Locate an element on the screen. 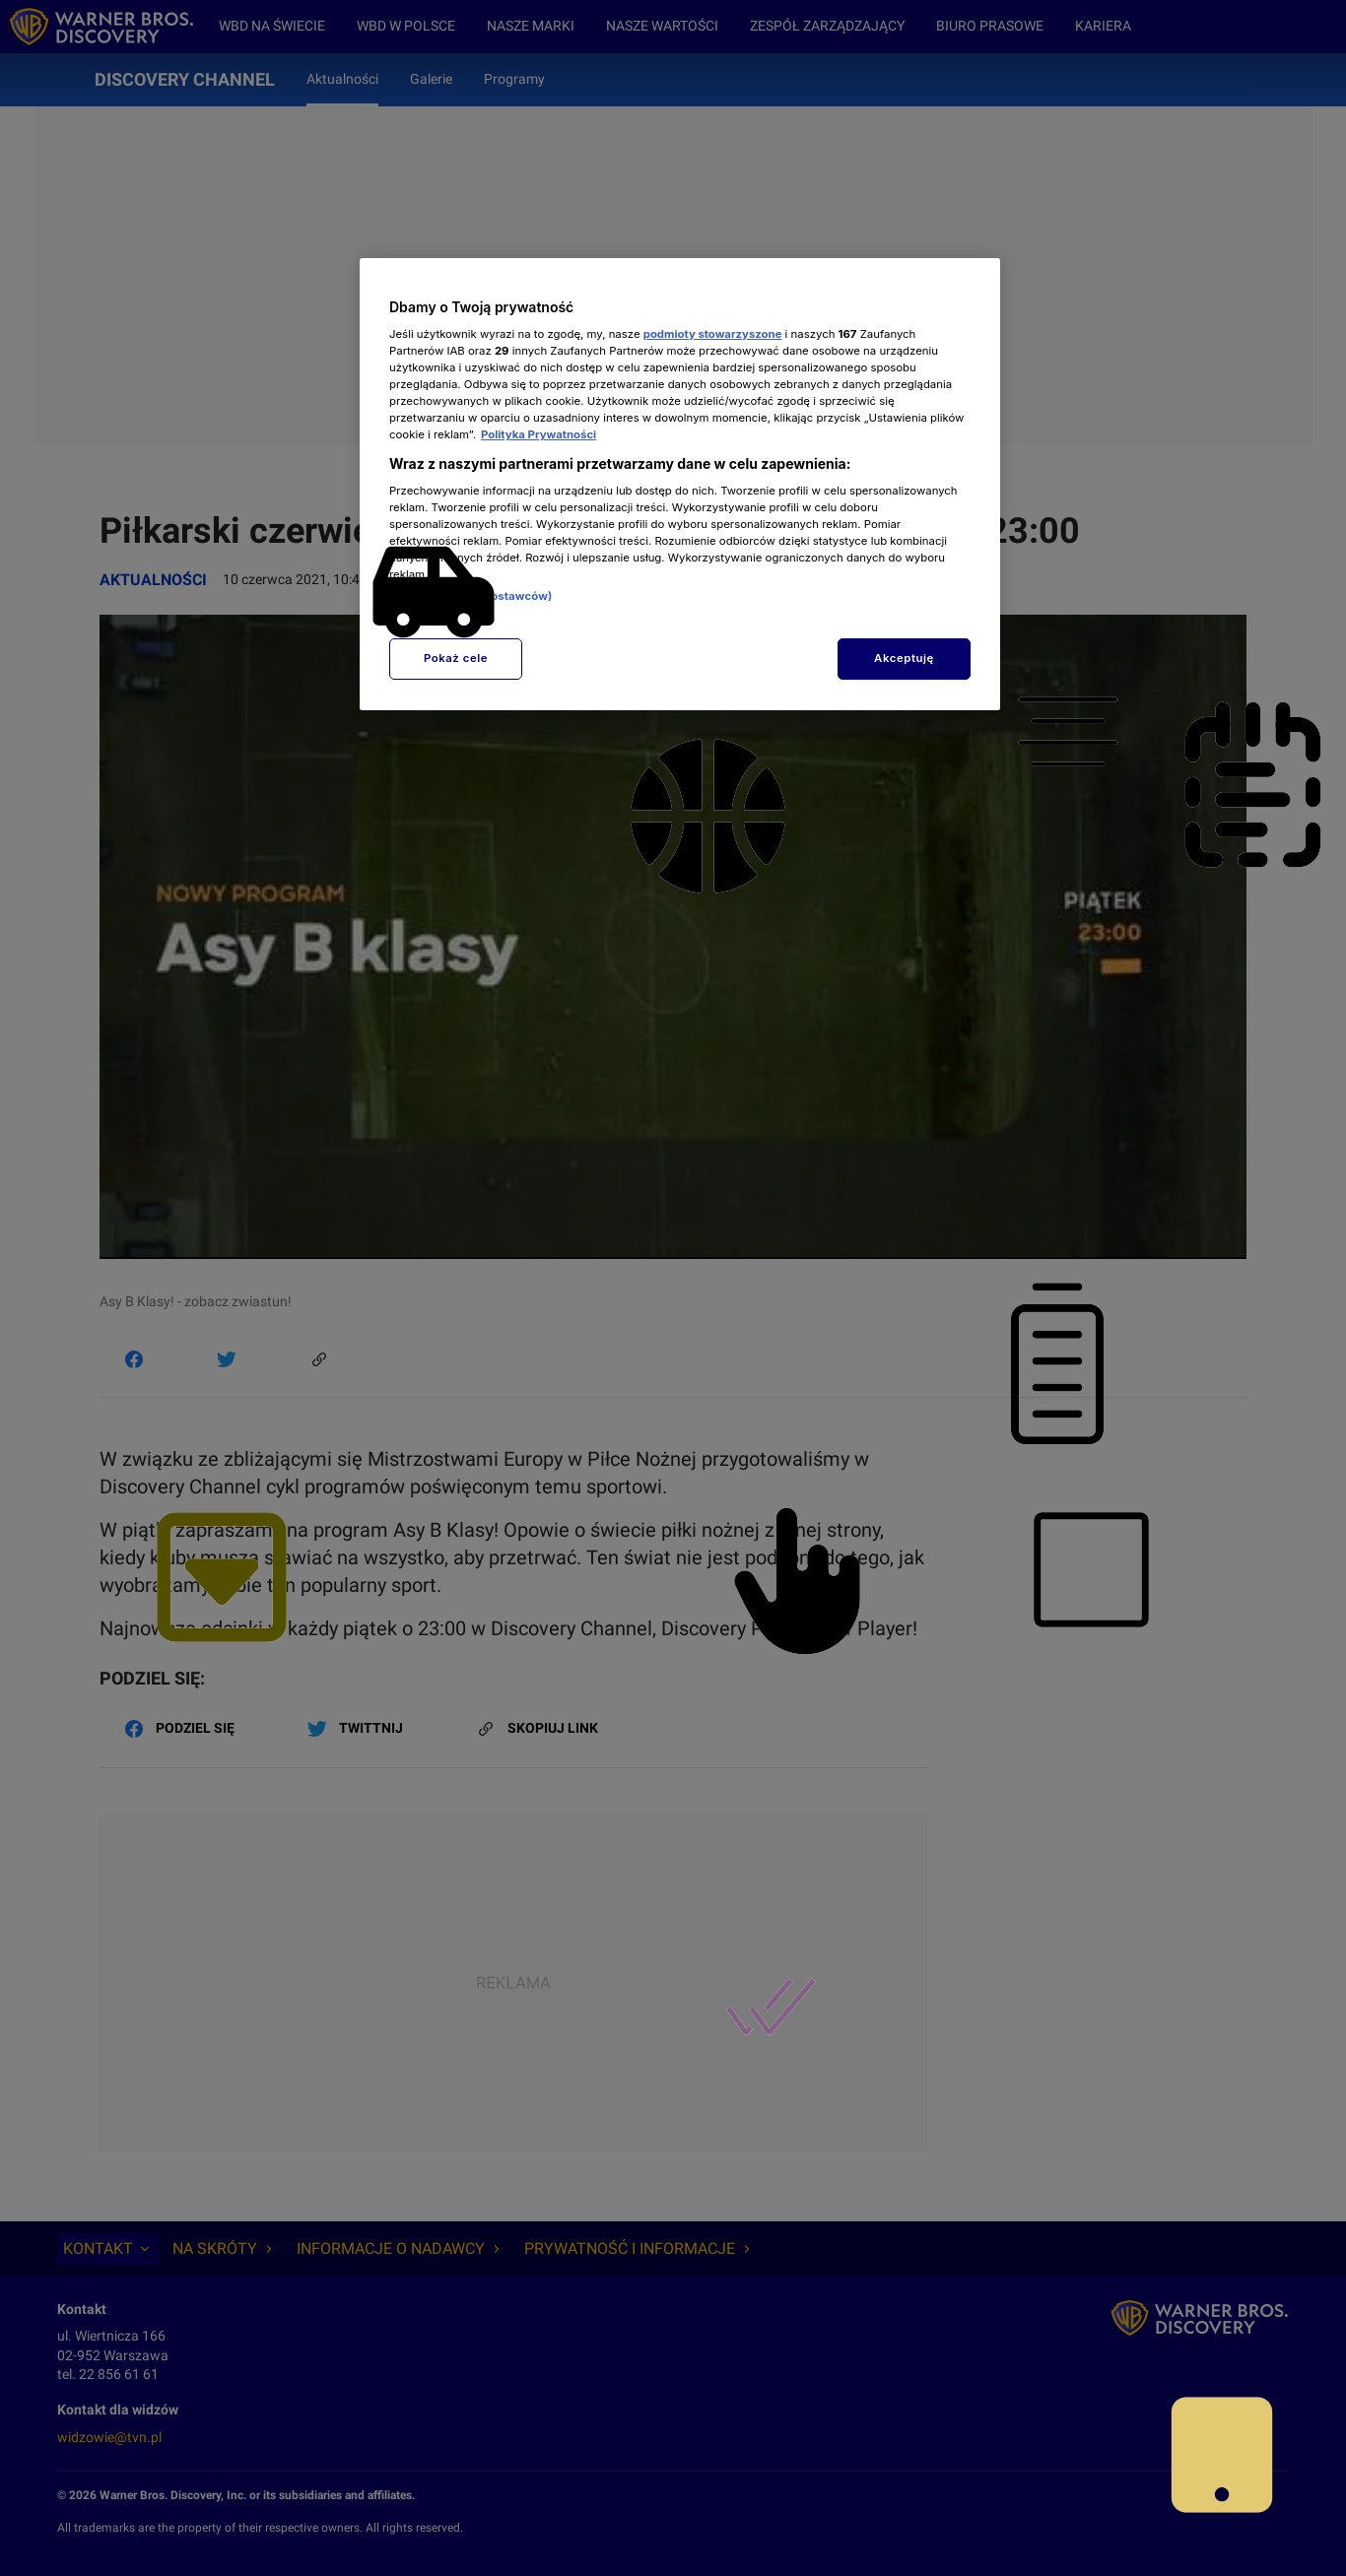 The height and width of the screenshot is (2576, 1346). indicates full battery charge is located at coordinates (1057, 1366).